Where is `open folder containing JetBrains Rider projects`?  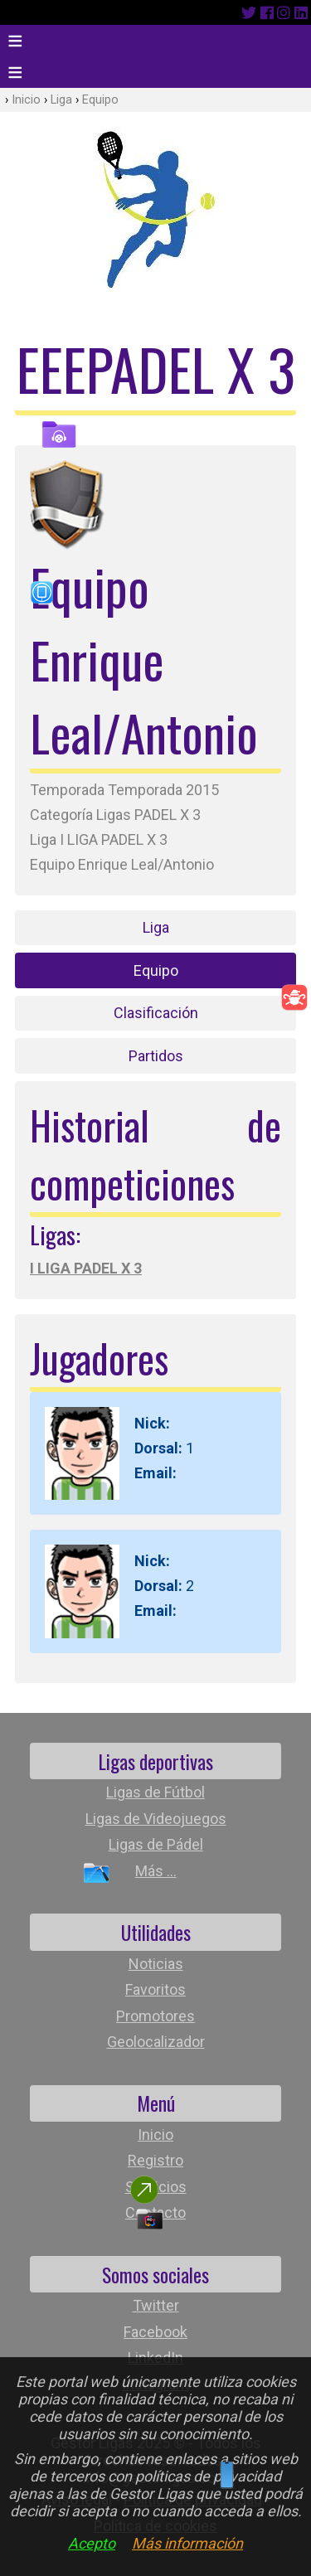 open folder containing JetBrains Rider projects is located at coordinates (149, 2219).